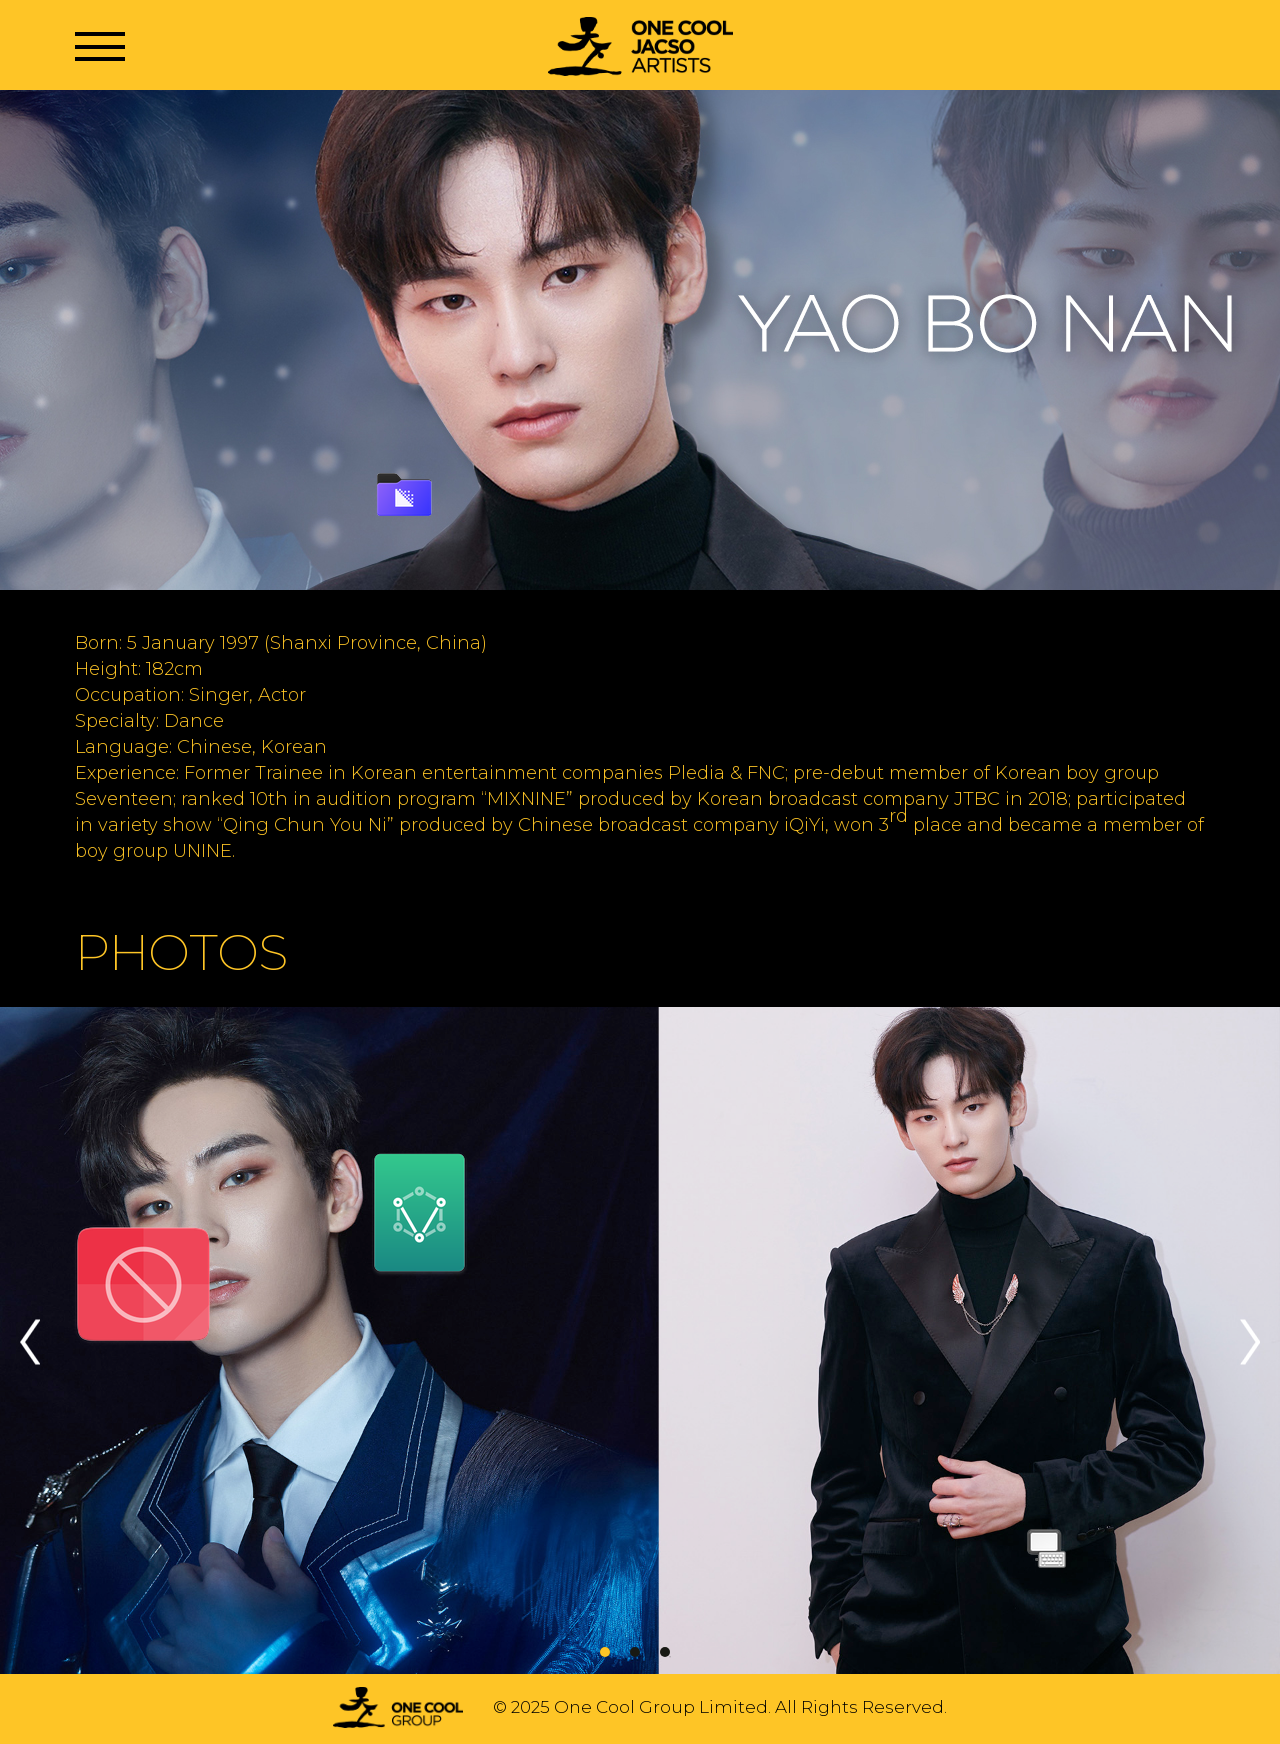 The height and width of the screenshot is (1744, 1280). I want to click on vector graphics template file, so click(419, 1214).